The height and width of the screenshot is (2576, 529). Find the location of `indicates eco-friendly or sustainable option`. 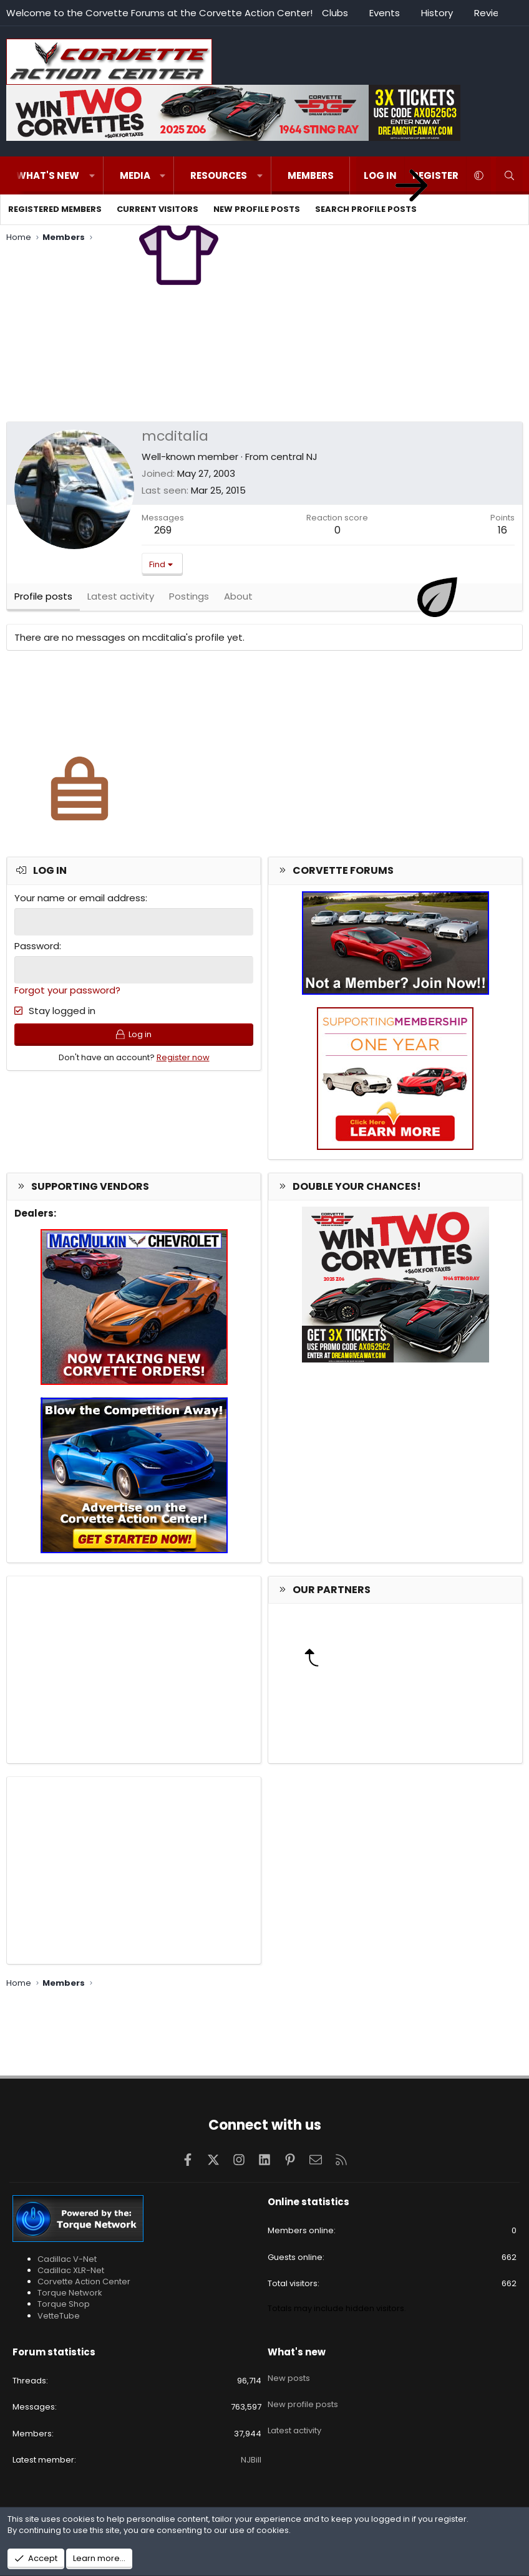

indicates eco-friendly or sustainable option is located at coordinates (437, 597).